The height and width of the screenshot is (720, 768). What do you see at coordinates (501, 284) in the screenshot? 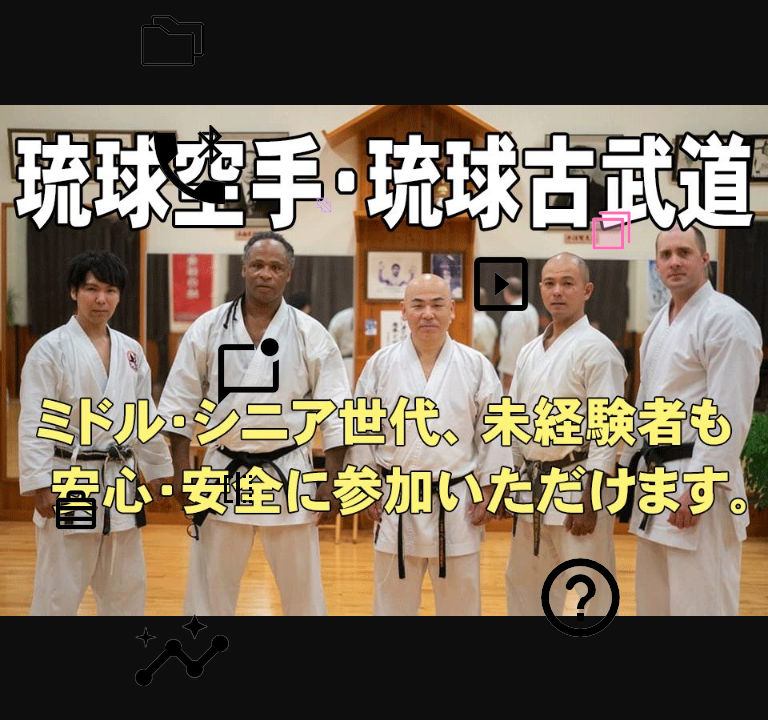
I see `start a slideshow presentation` at bounding box center [501, 284].